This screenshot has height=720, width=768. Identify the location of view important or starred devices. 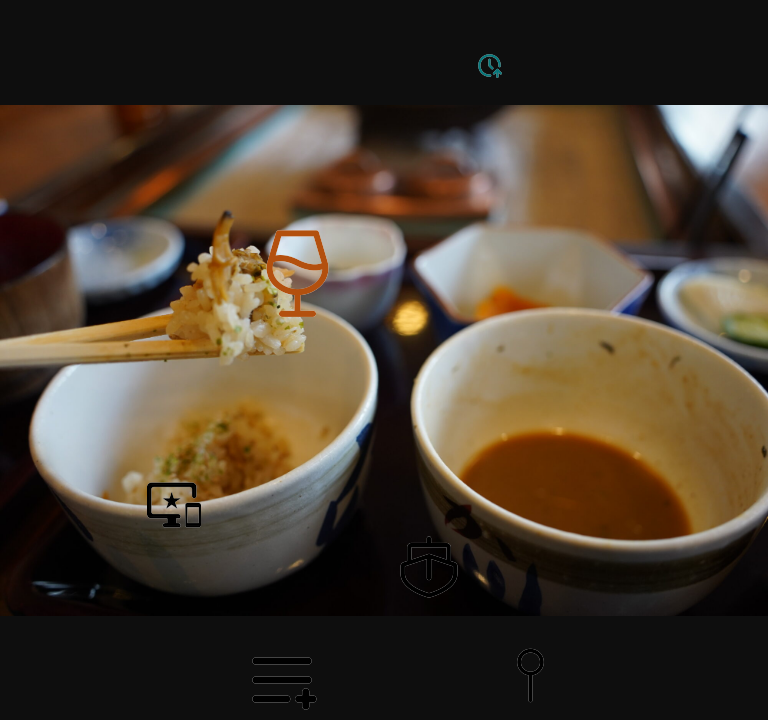
(174, 505).